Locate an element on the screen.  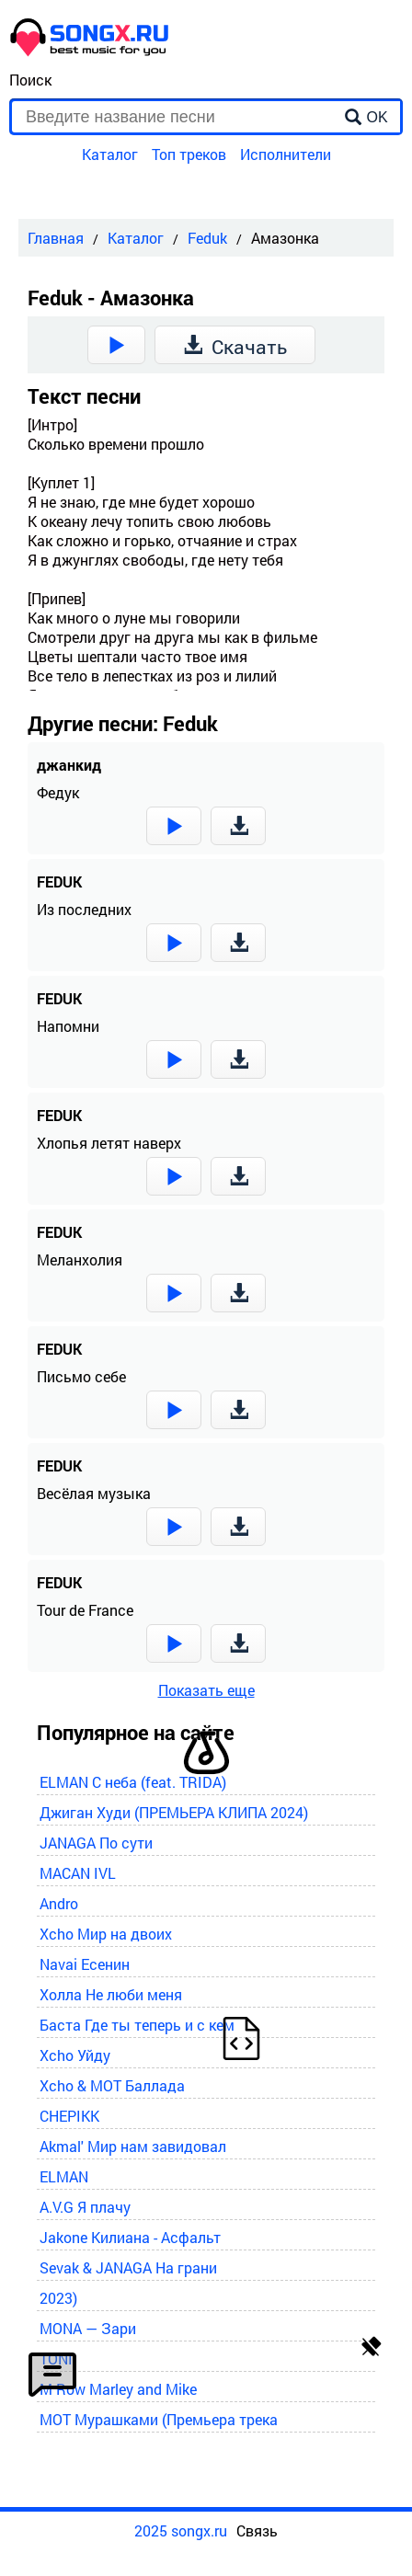
unpin this item is located at coordinates (371, 2347).